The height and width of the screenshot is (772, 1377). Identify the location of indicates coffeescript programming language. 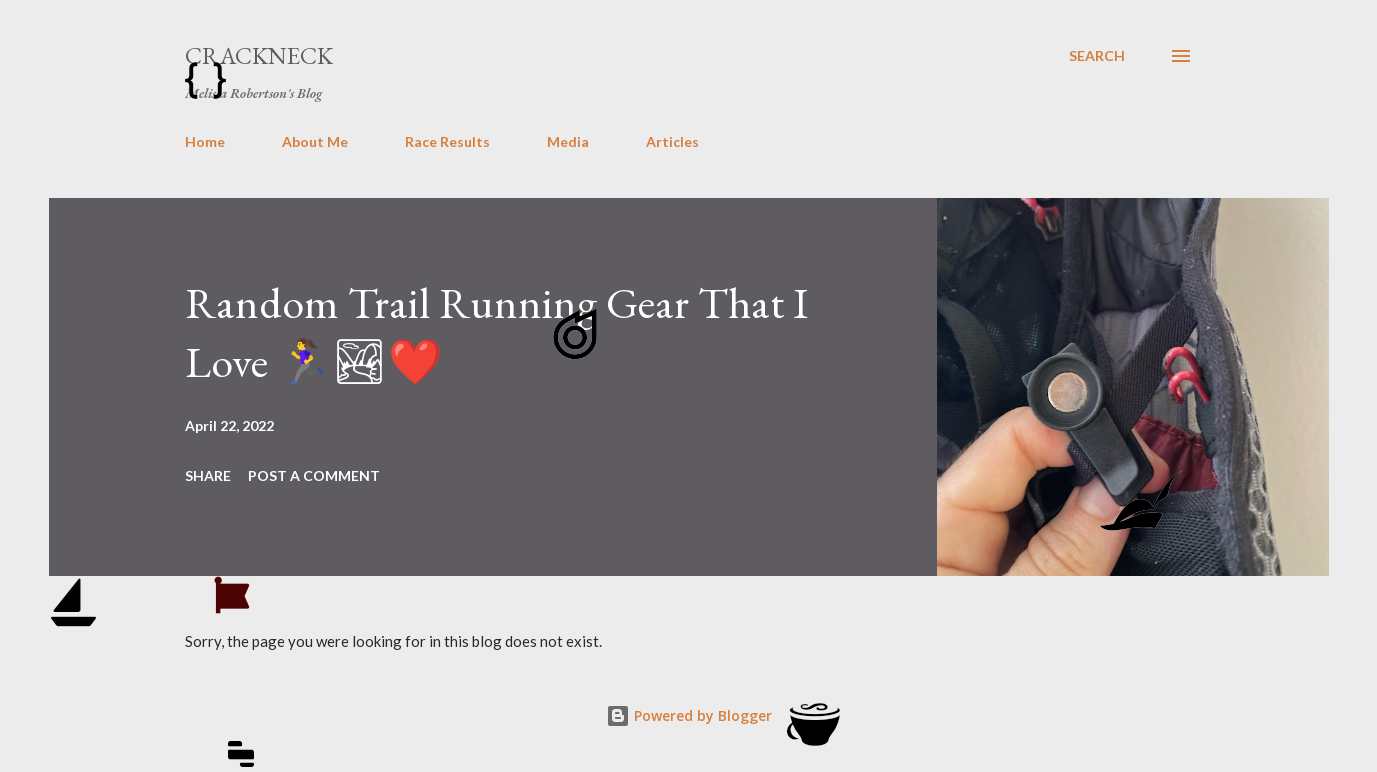
(813, 724).